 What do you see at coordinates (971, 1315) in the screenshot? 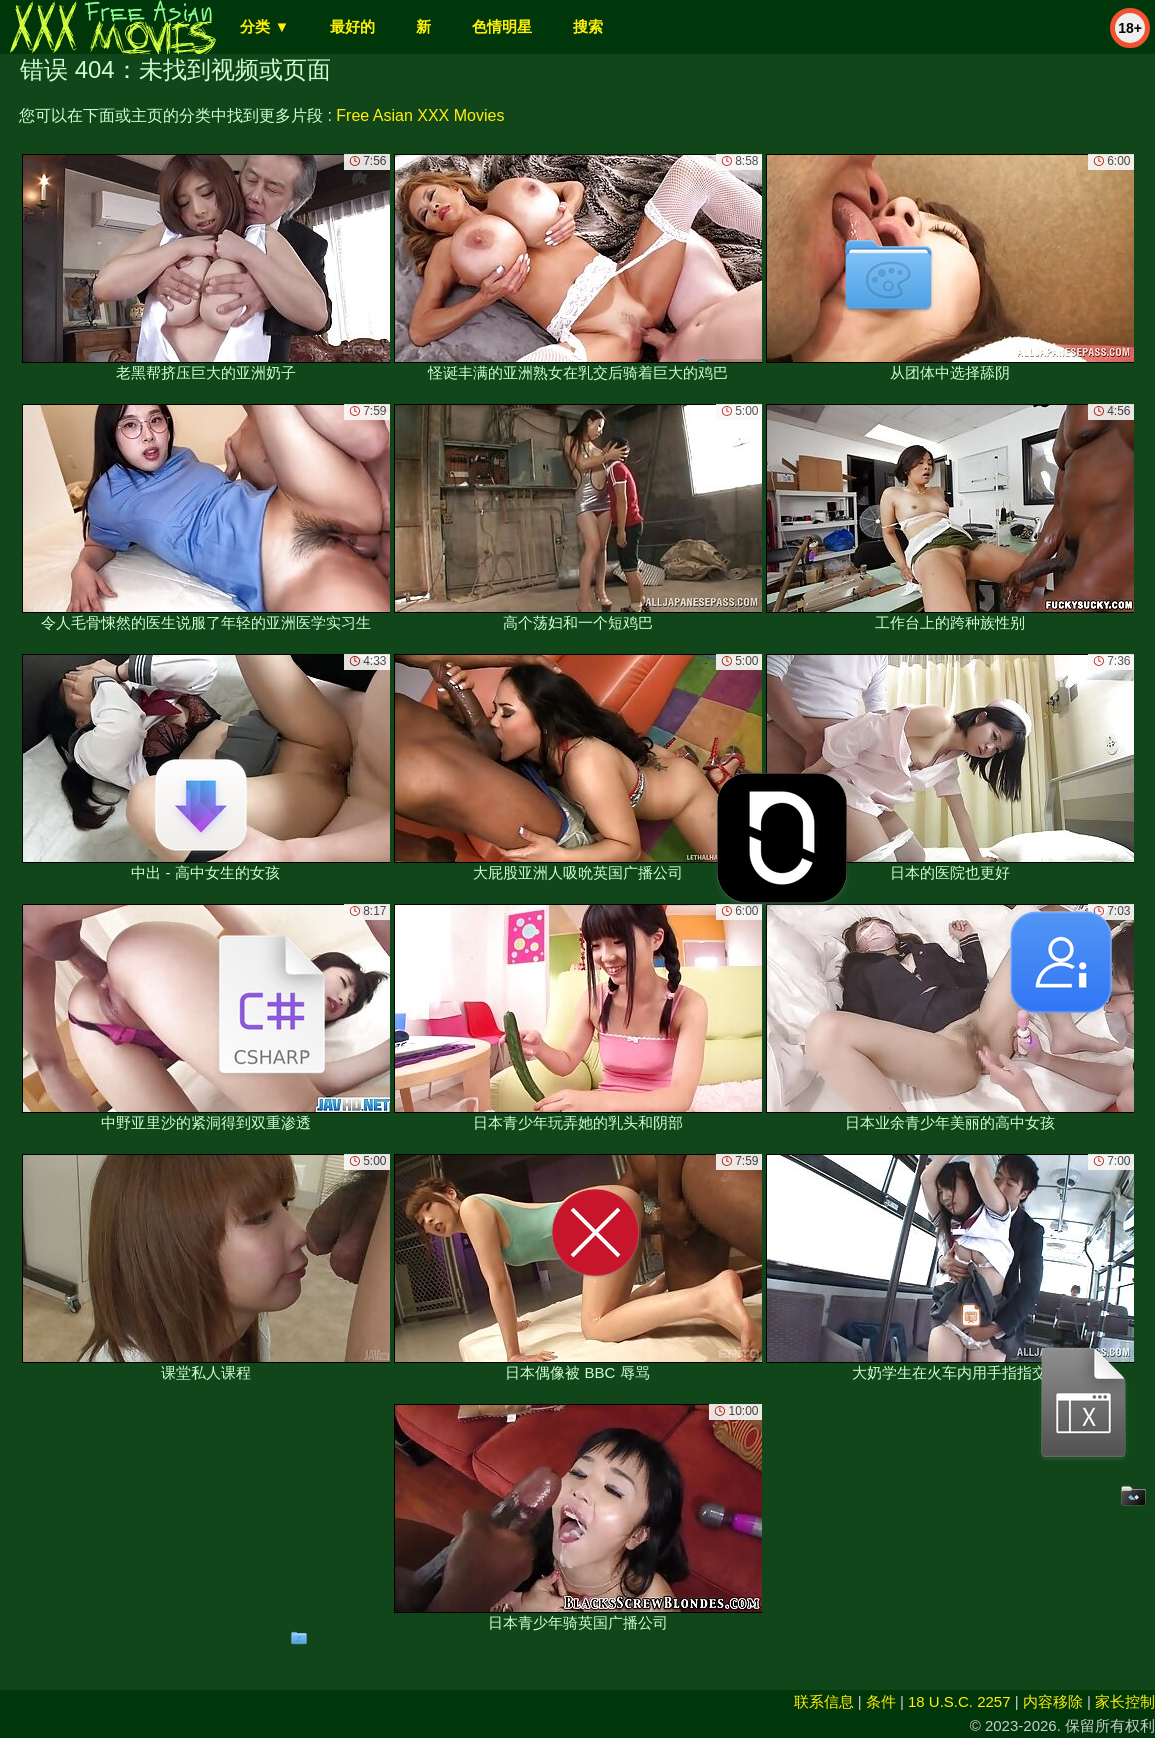
I see `libreoffice impress presentation template file` at bounding box center [971, 1315].